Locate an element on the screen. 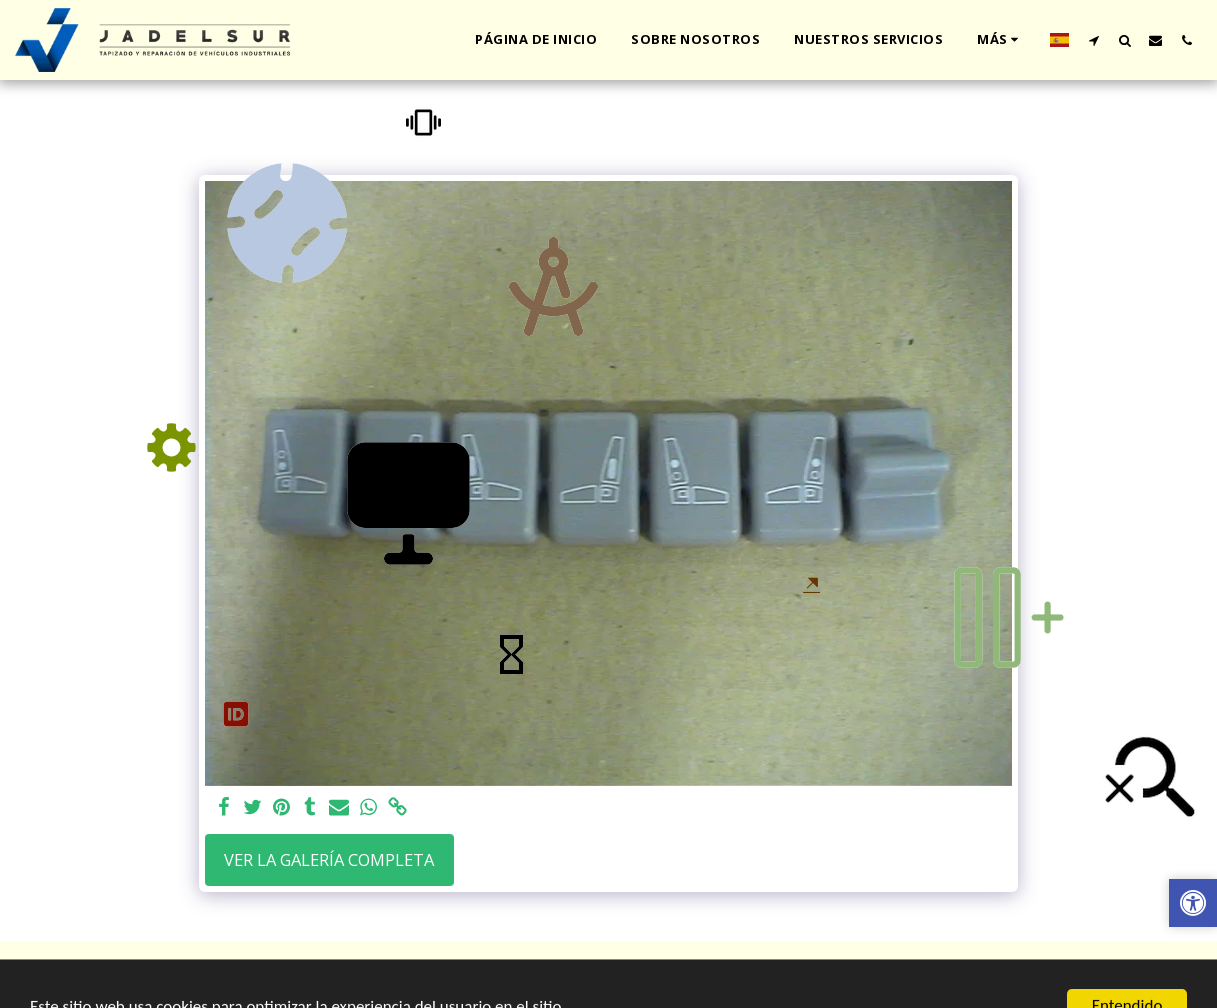 Image resolution: width=1217 pixels, height=1008 pixels. view baseball scores or stats is located at coordinates (287, 223).